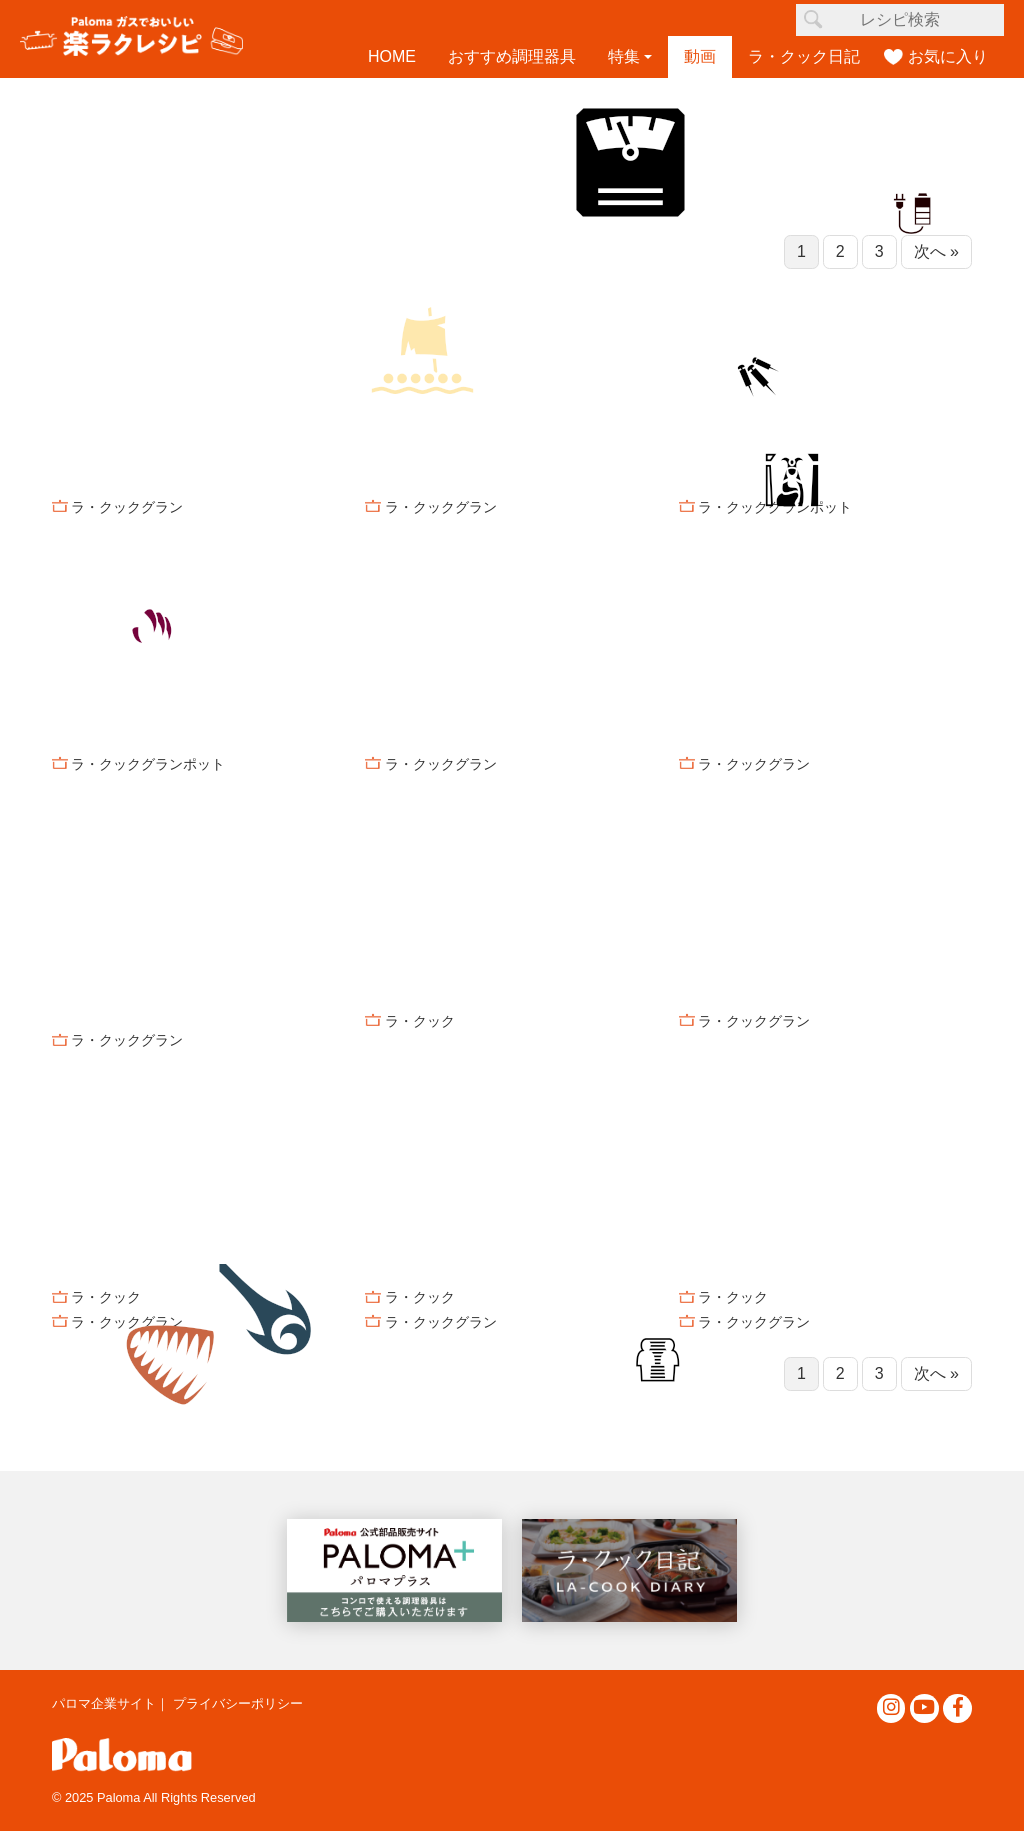  Describe the element at coordinates (630, 162) in the screenshot. I see `view weight or body metrics` at that location.